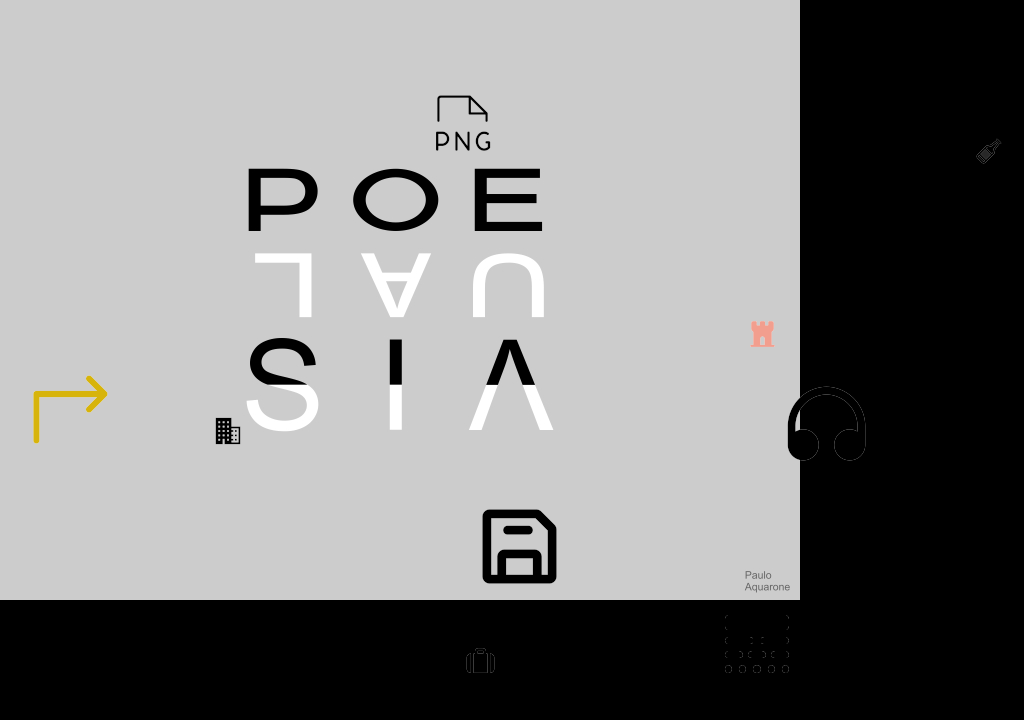  What do you see at coordinates (762, 333) in the screenshot?
I see `access castle or fortress-themed game features` at bounding box center [762, 333].